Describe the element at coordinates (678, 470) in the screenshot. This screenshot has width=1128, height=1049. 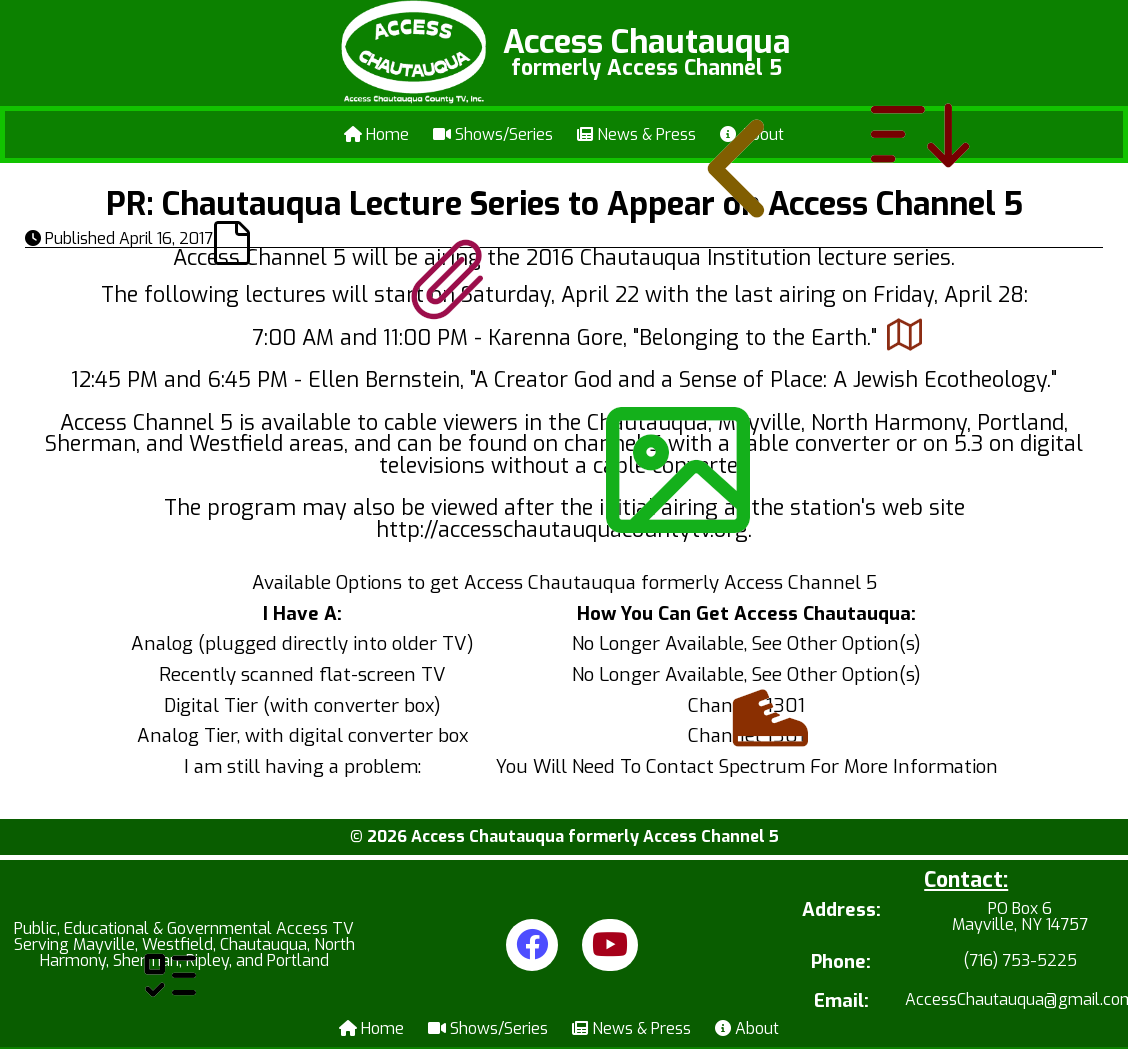
I see `view media file` at that location.